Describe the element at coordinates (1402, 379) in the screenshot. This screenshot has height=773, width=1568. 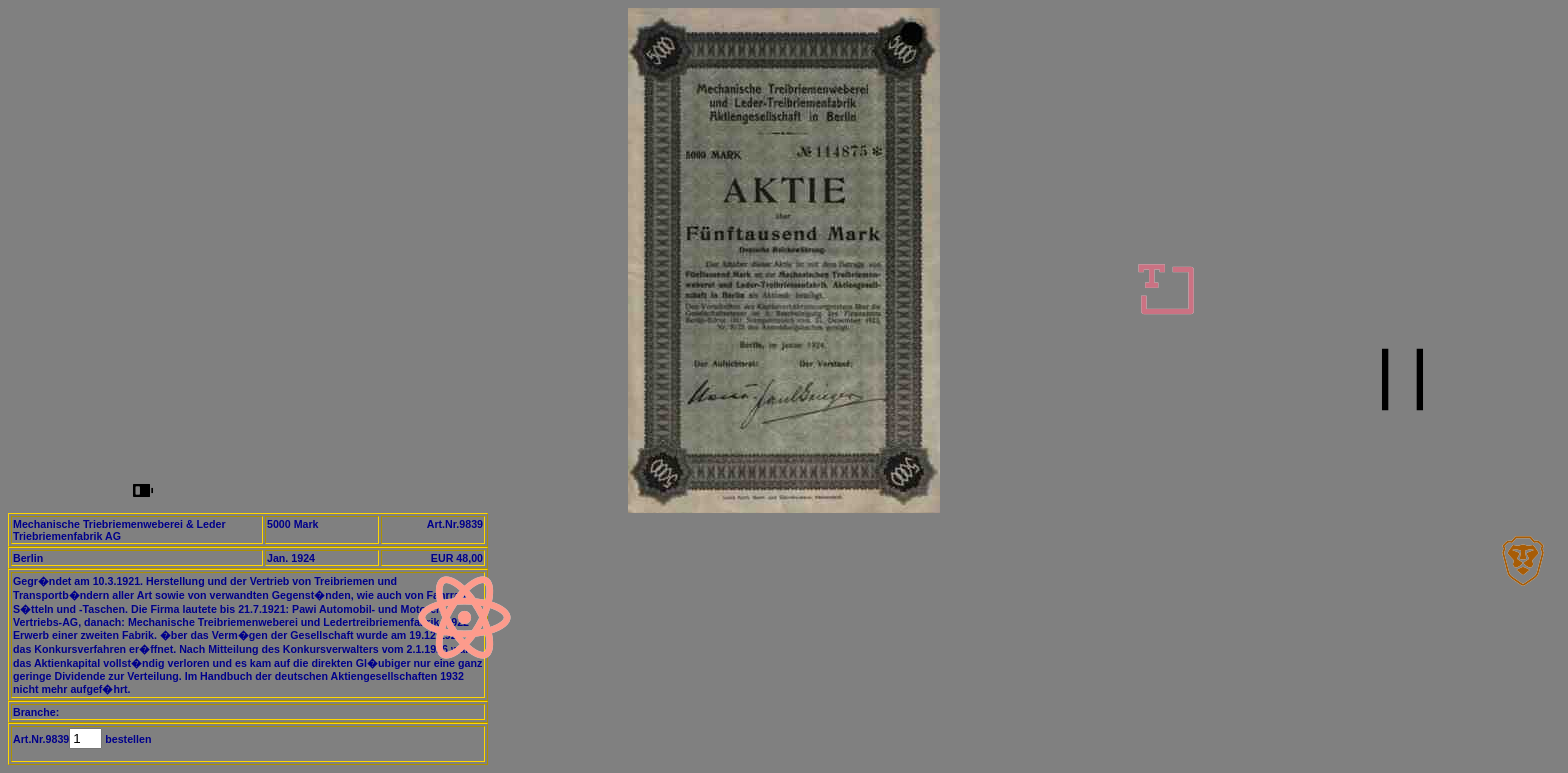
I see `pause media playback` at that location.